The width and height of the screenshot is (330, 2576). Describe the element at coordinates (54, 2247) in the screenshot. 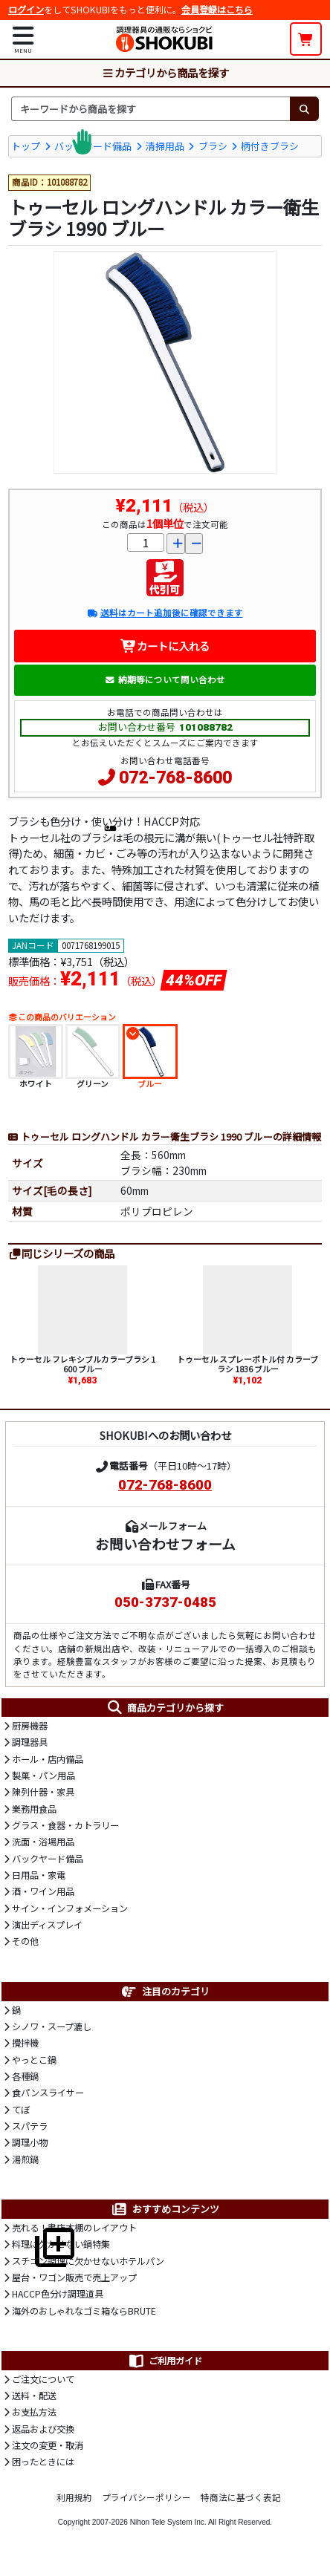

I see `add item to your library` at that location.